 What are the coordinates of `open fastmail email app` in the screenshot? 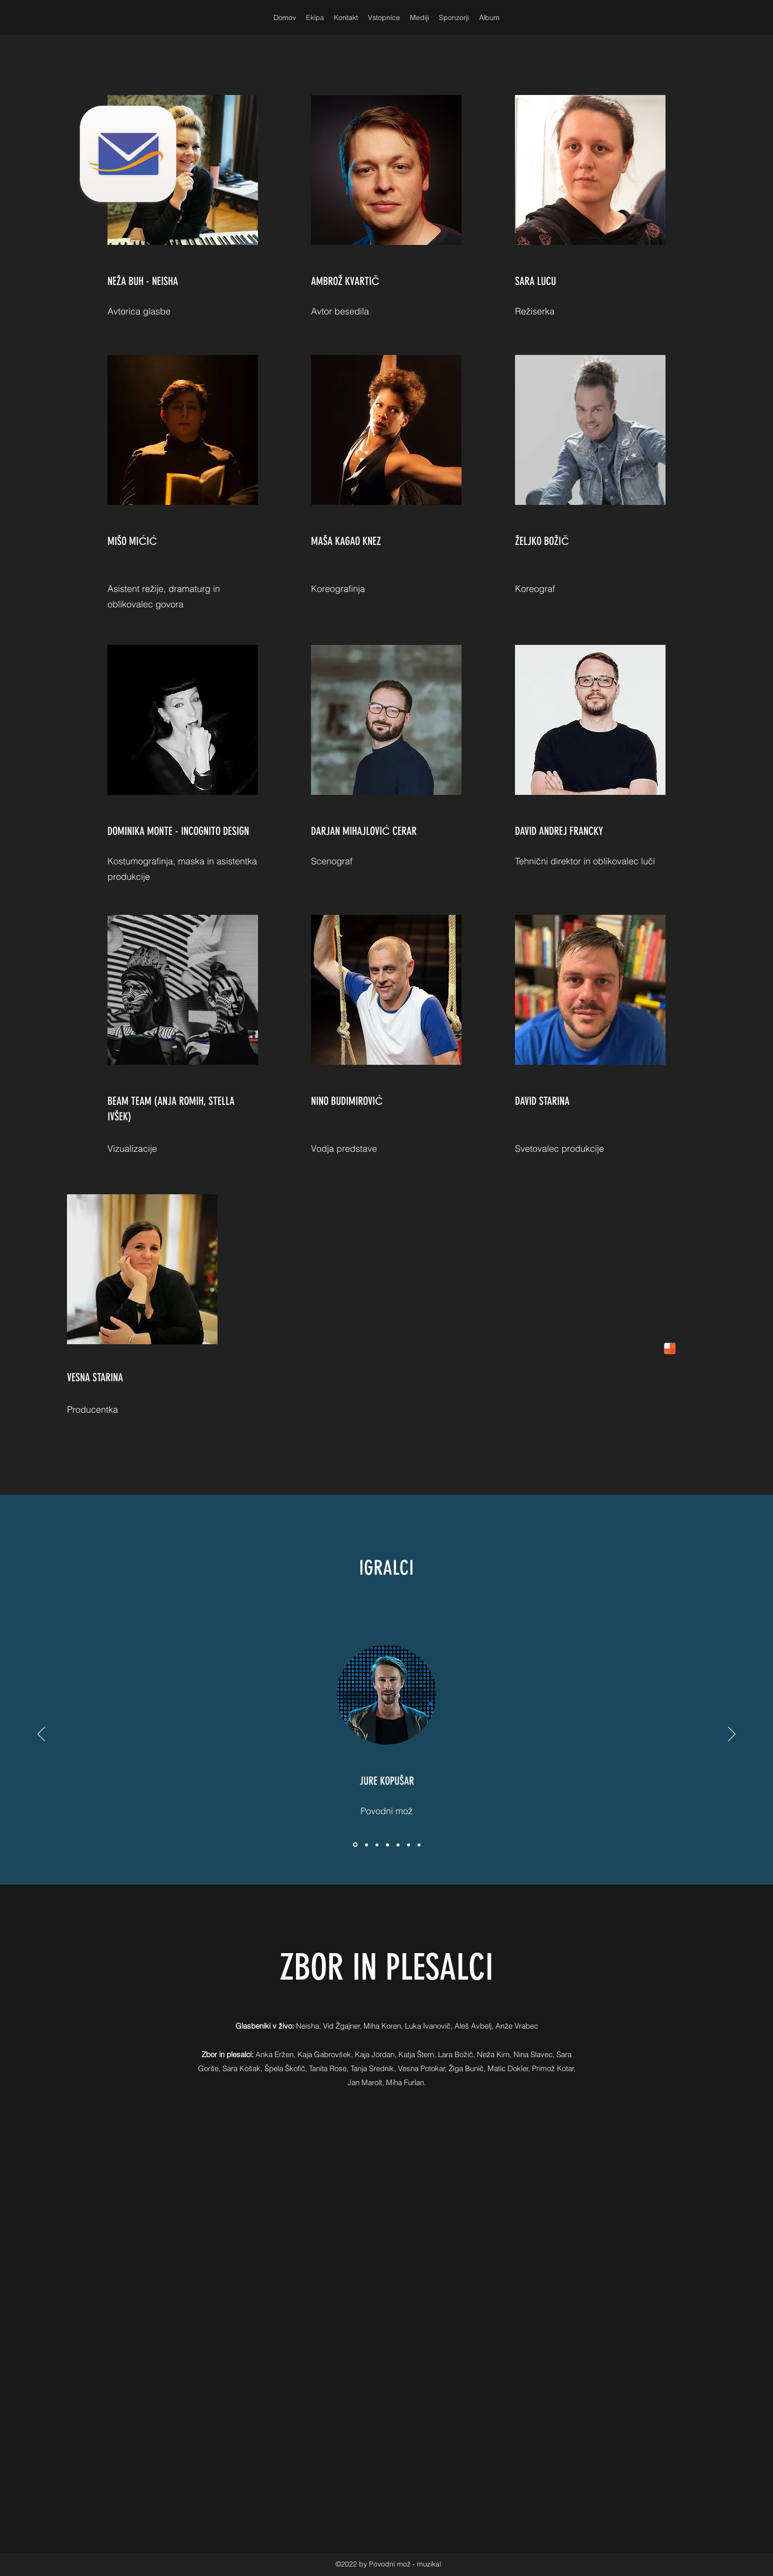 It's located at (128, 154).